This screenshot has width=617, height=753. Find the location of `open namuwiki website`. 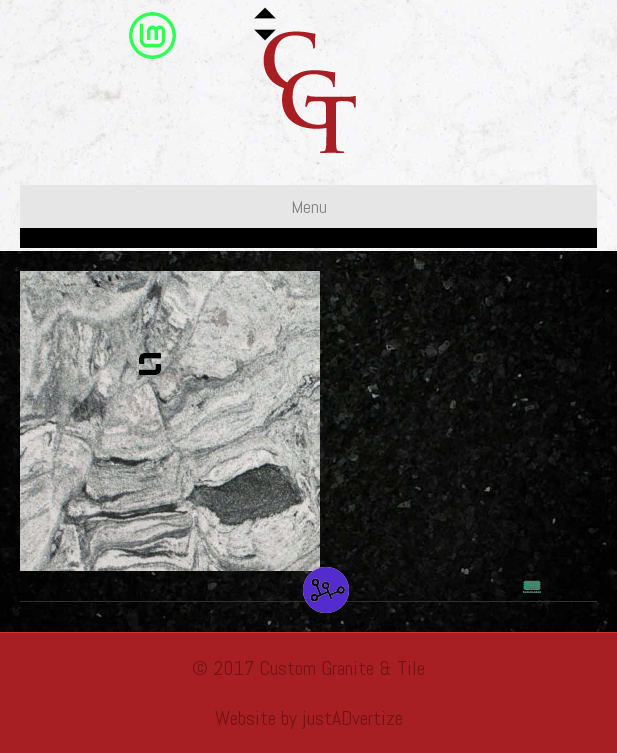

open namuwiki website is located at coordinates (326, 590).